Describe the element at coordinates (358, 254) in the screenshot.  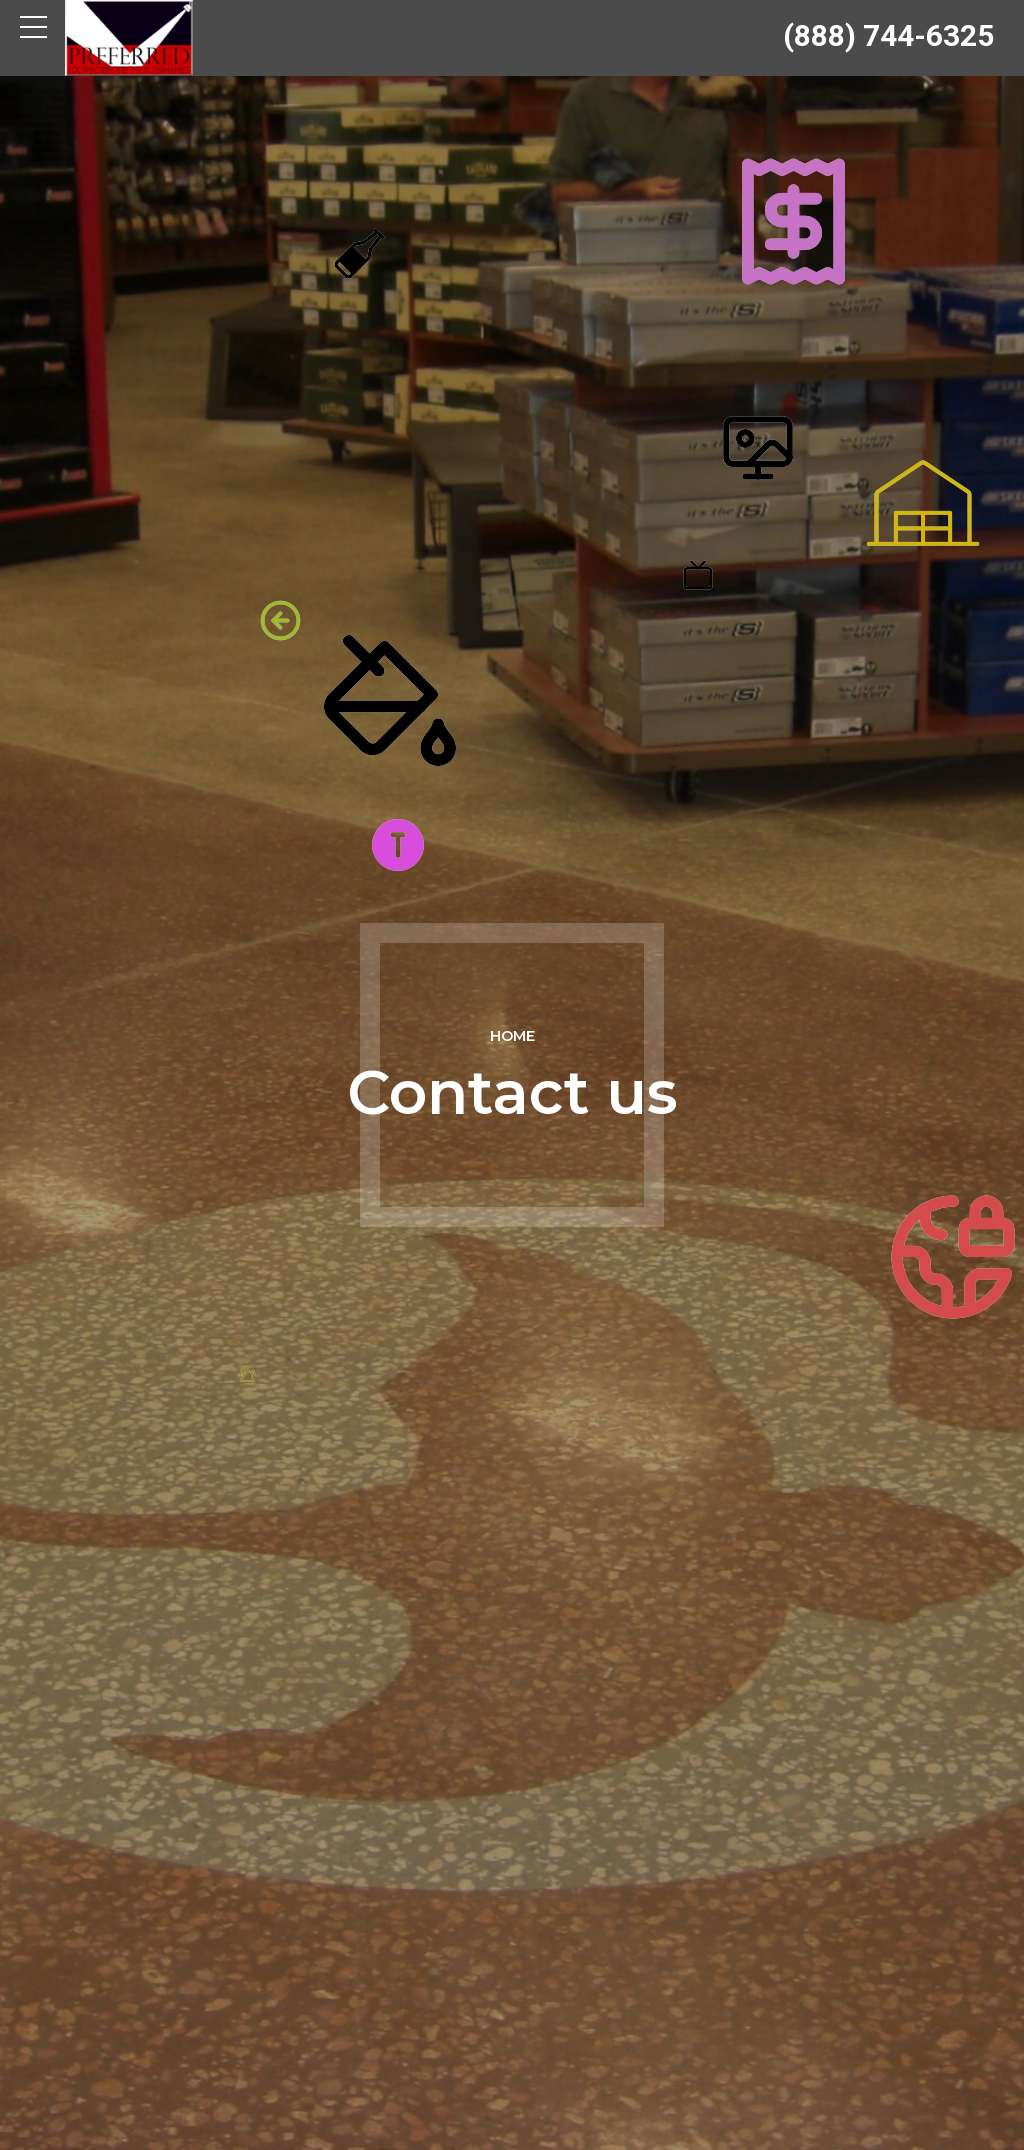
I see `browse or access beer and beverage options` at that location.